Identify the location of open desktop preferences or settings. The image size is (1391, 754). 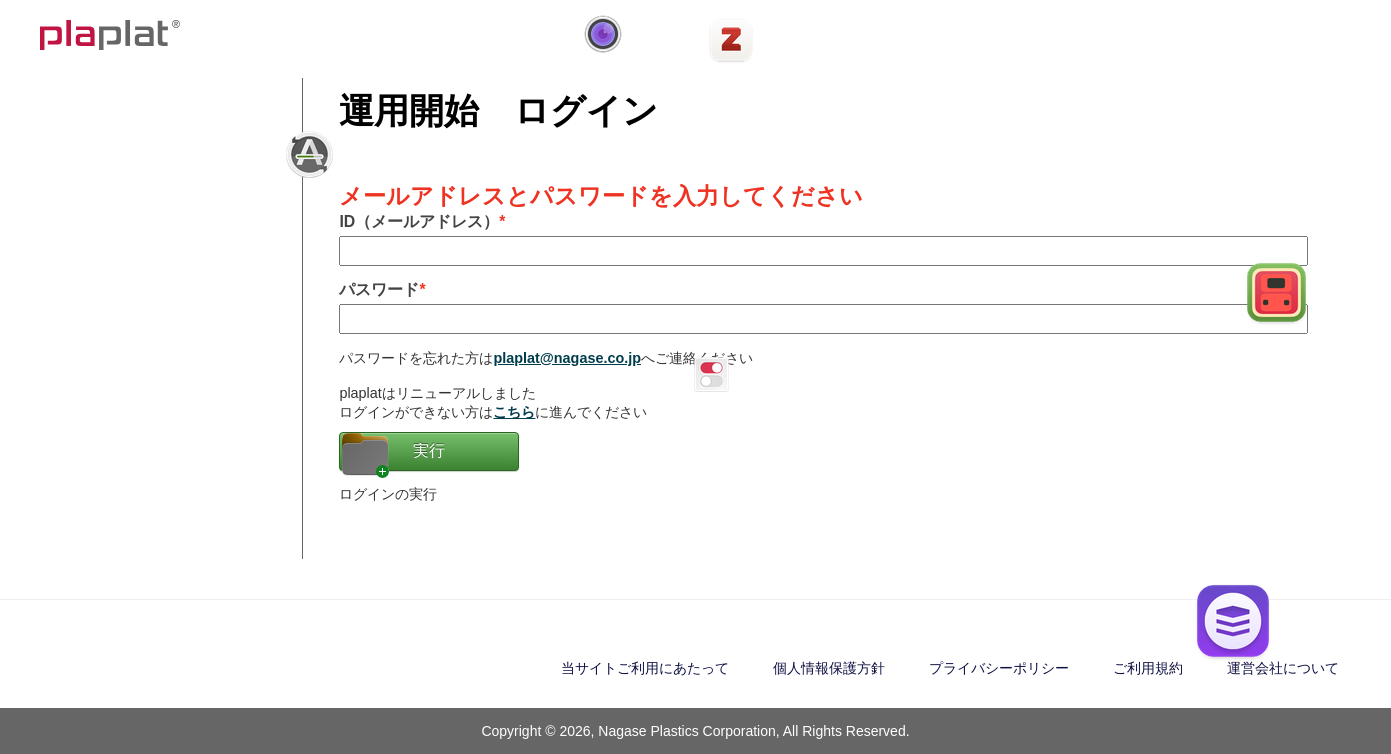
(711, 374).